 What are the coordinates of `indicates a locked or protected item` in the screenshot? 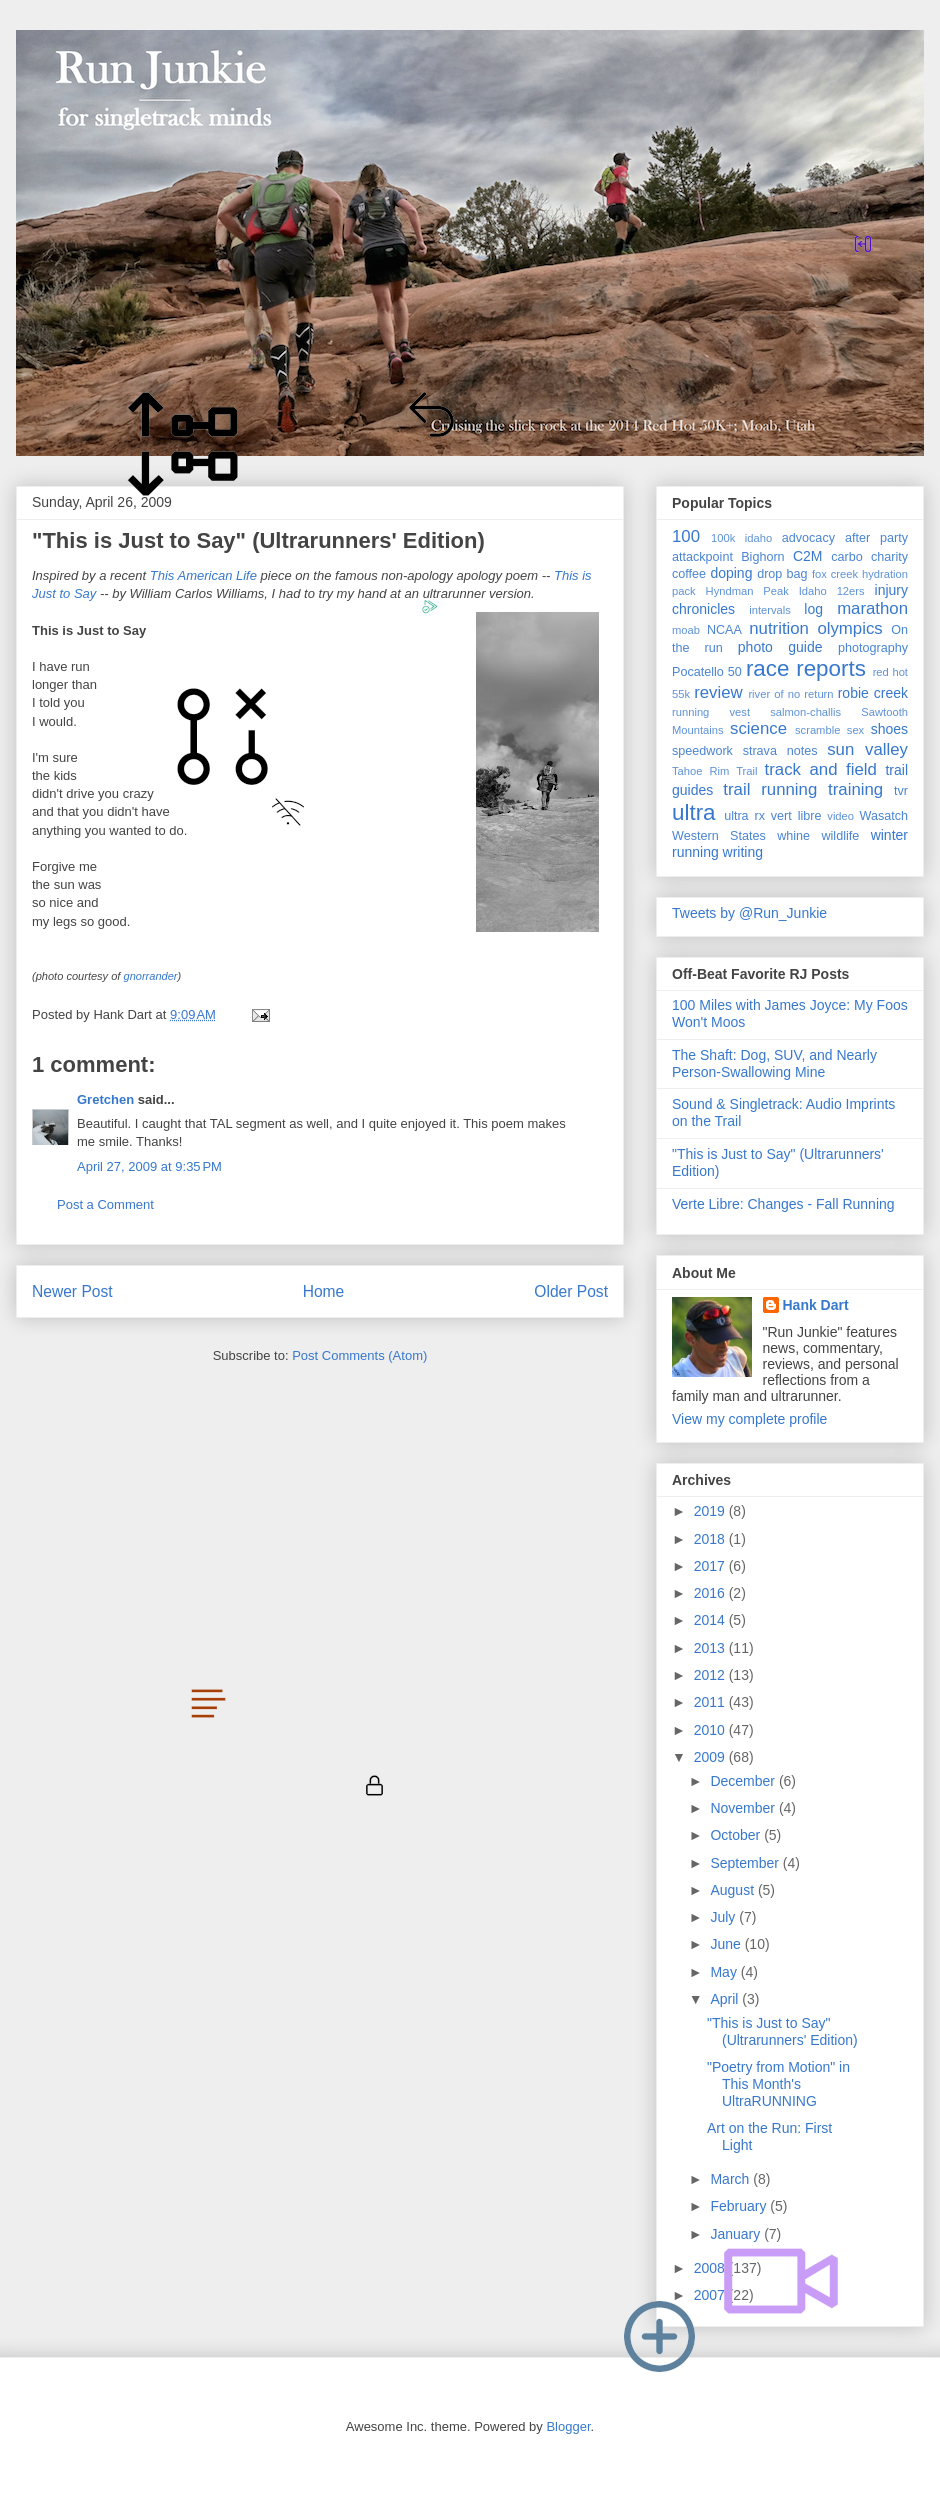 It's located at (374, 1785).